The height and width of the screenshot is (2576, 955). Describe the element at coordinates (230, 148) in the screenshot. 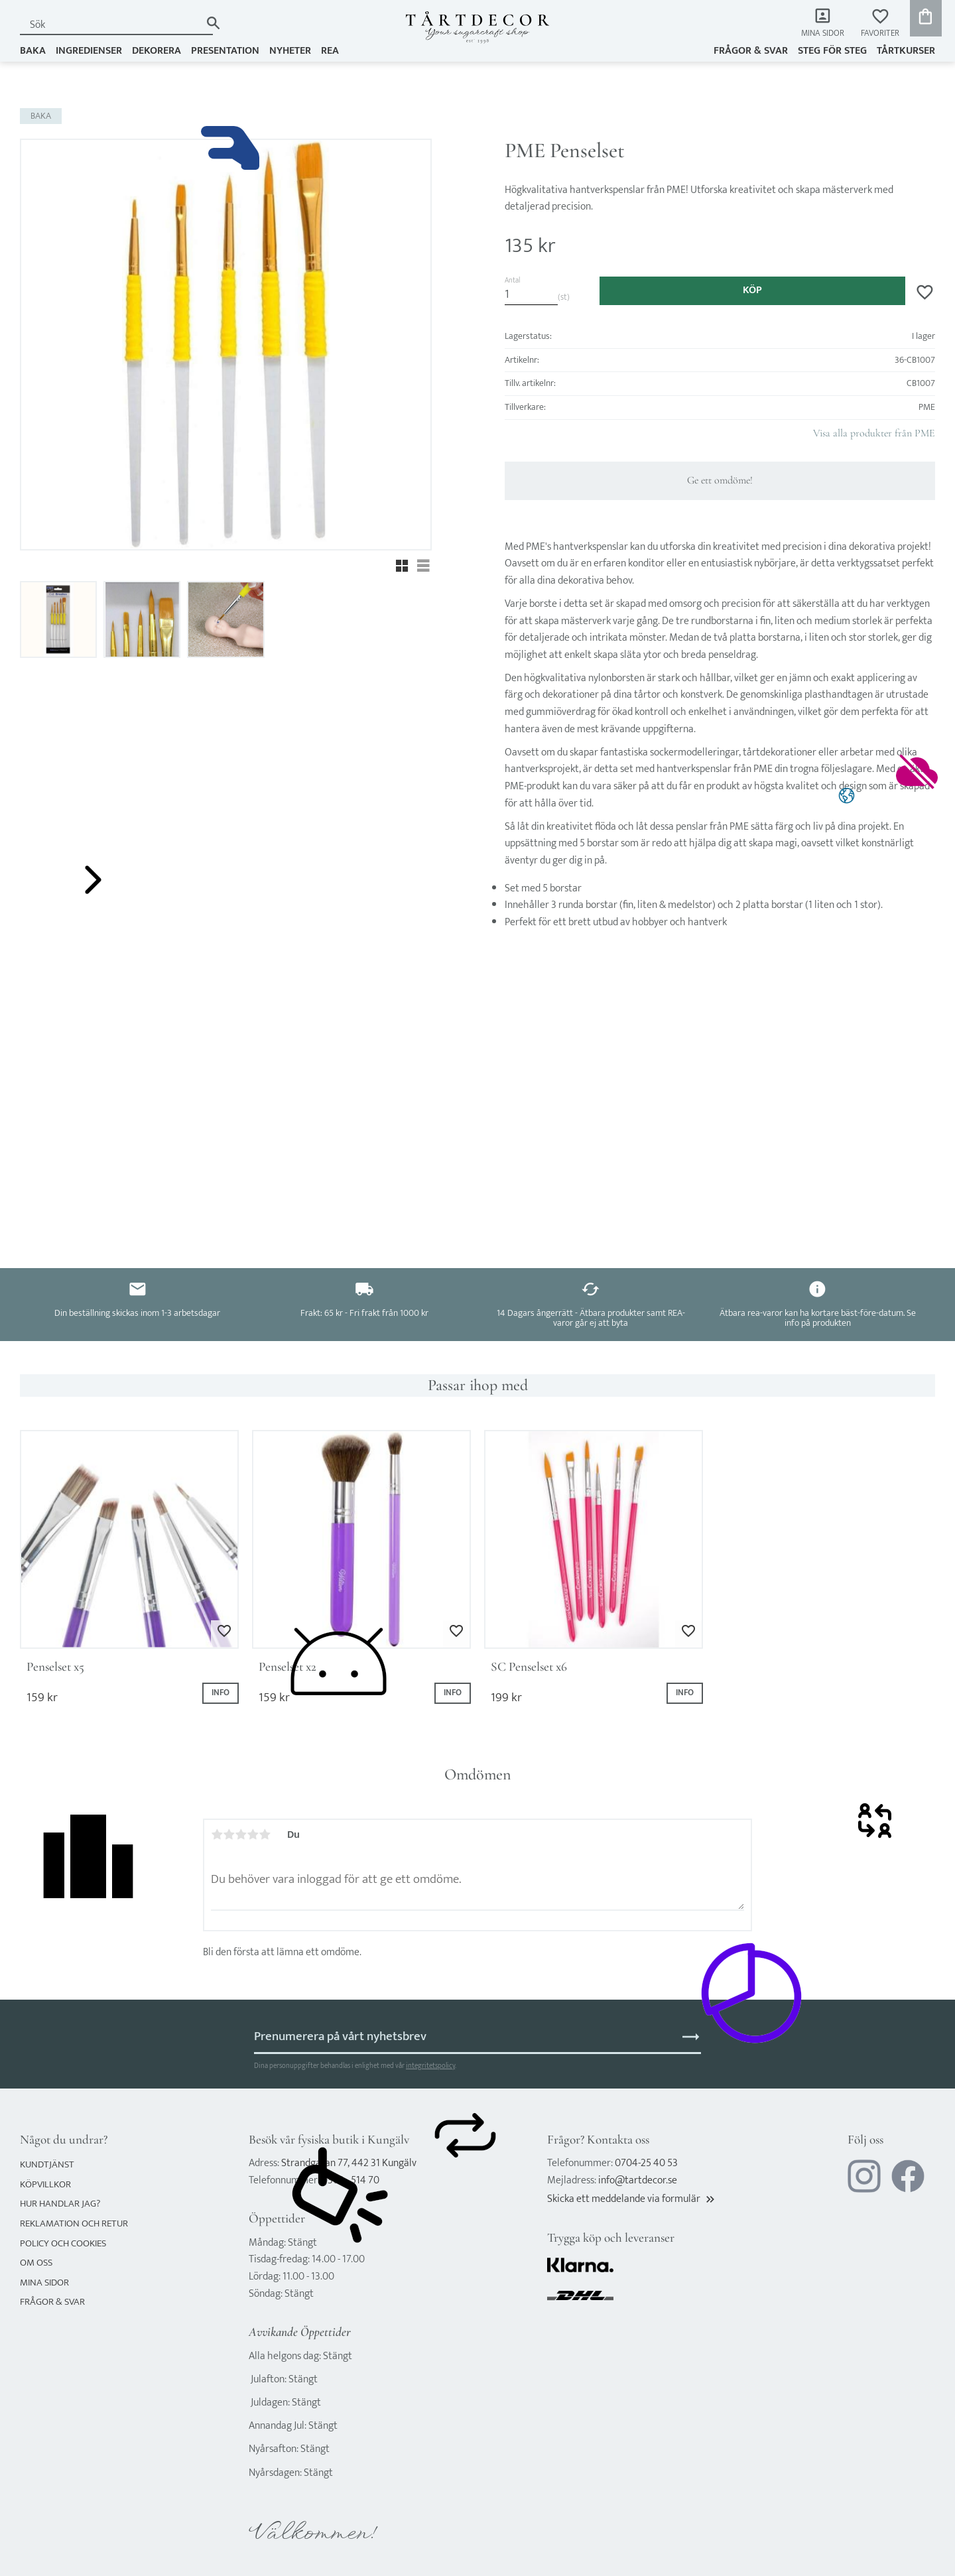

I see `lizard gesture for rock-paper-scissors-lizard-spock game` at that location.